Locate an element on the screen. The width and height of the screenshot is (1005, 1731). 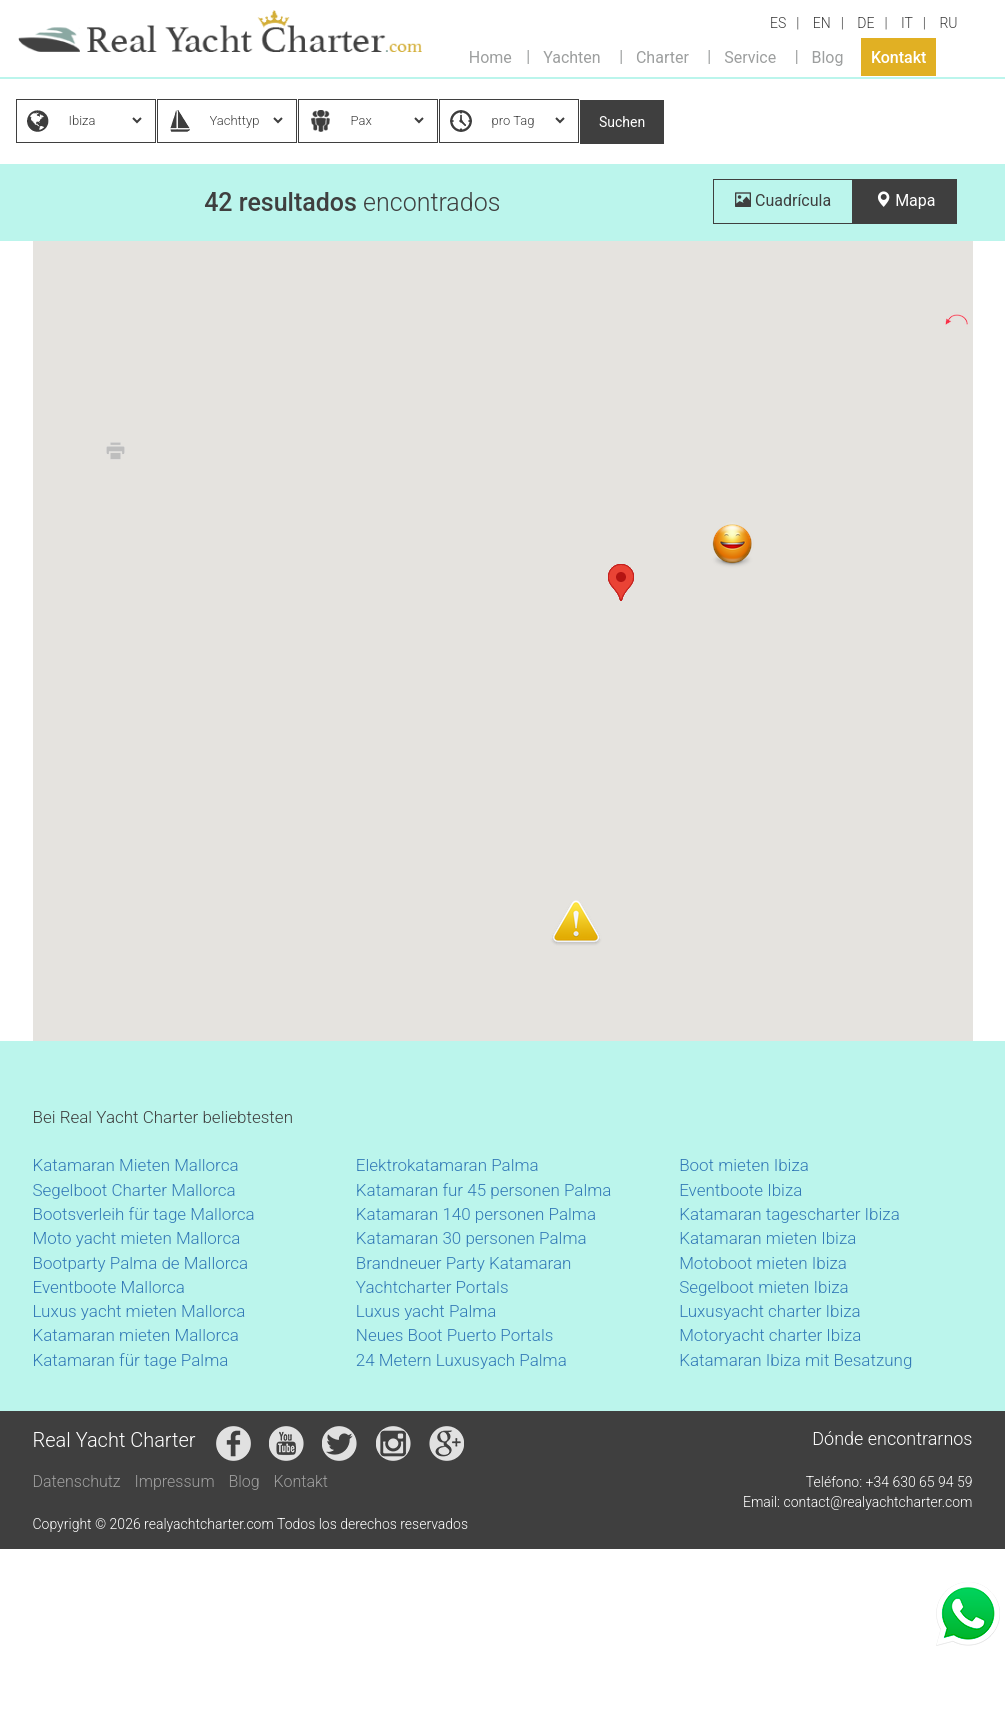
express happiness or laughter in a message is located at coordinates (732, 545).